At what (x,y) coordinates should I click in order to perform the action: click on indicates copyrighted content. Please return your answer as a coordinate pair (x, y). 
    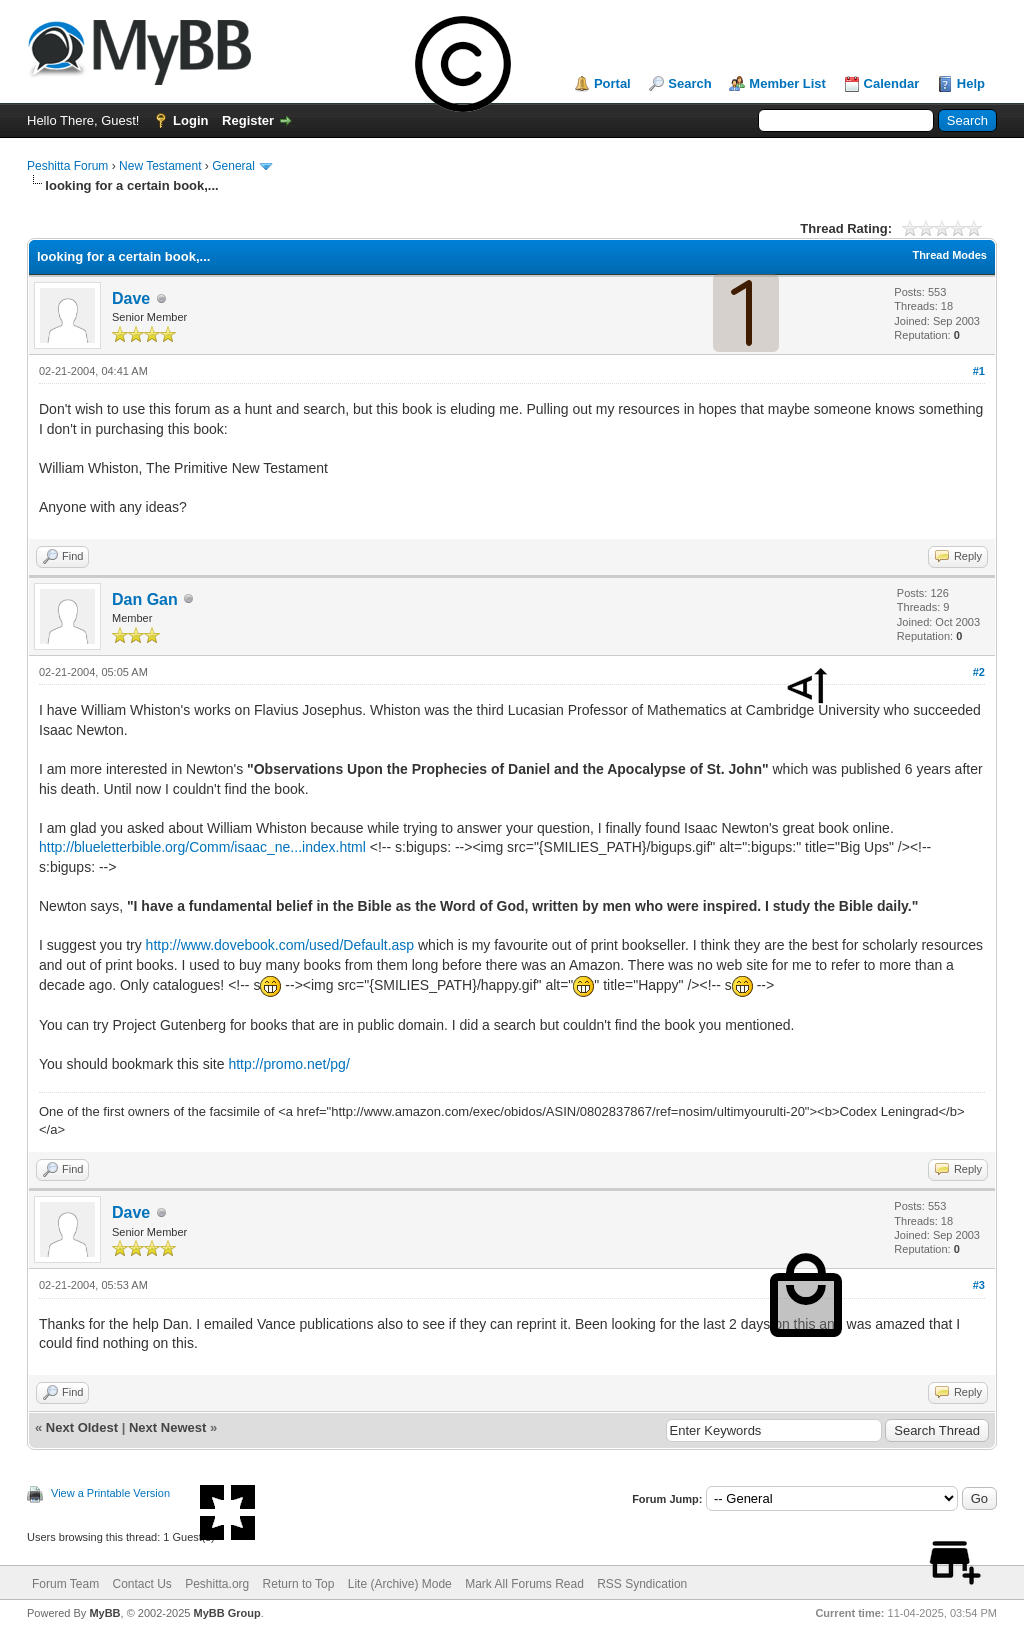
    Looking at the image, I should click on (463, 64).